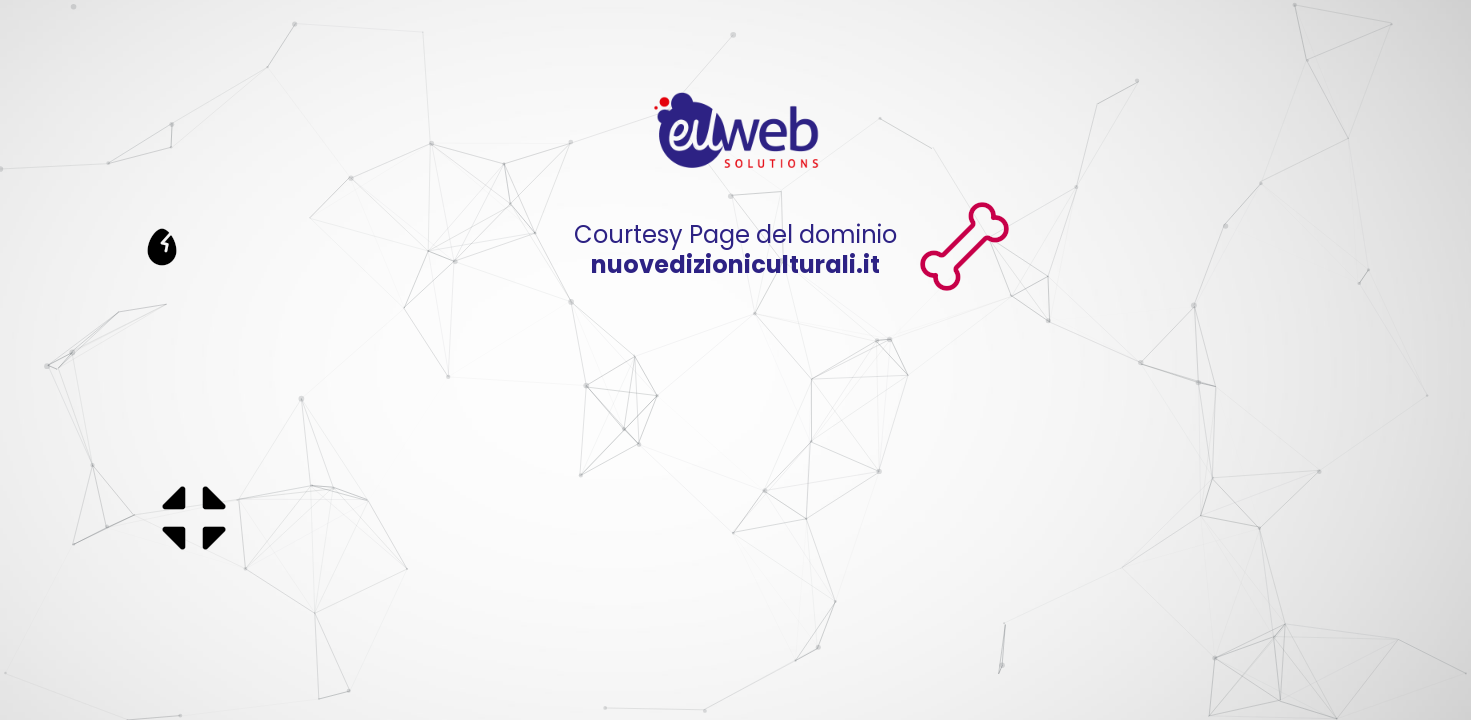 The height and width of the screenshot is (720, 1471). Describe the element at coordinates (162, 247) in the screenshot. I see `indicates a cracked or broken item` at that location.